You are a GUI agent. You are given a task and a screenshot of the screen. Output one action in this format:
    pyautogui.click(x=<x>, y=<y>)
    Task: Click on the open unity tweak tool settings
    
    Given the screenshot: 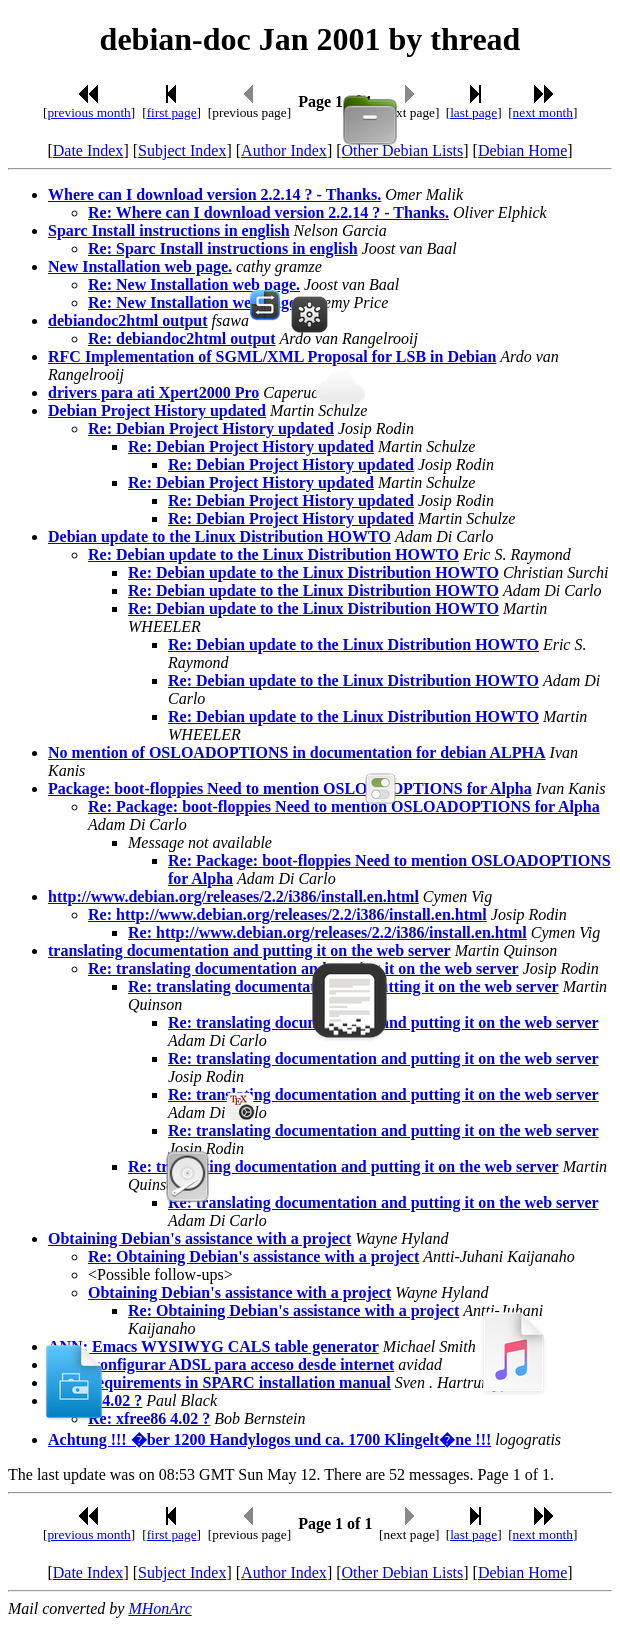 What is the action you would take?
    pyautogui.click(x=380, y=788)
    